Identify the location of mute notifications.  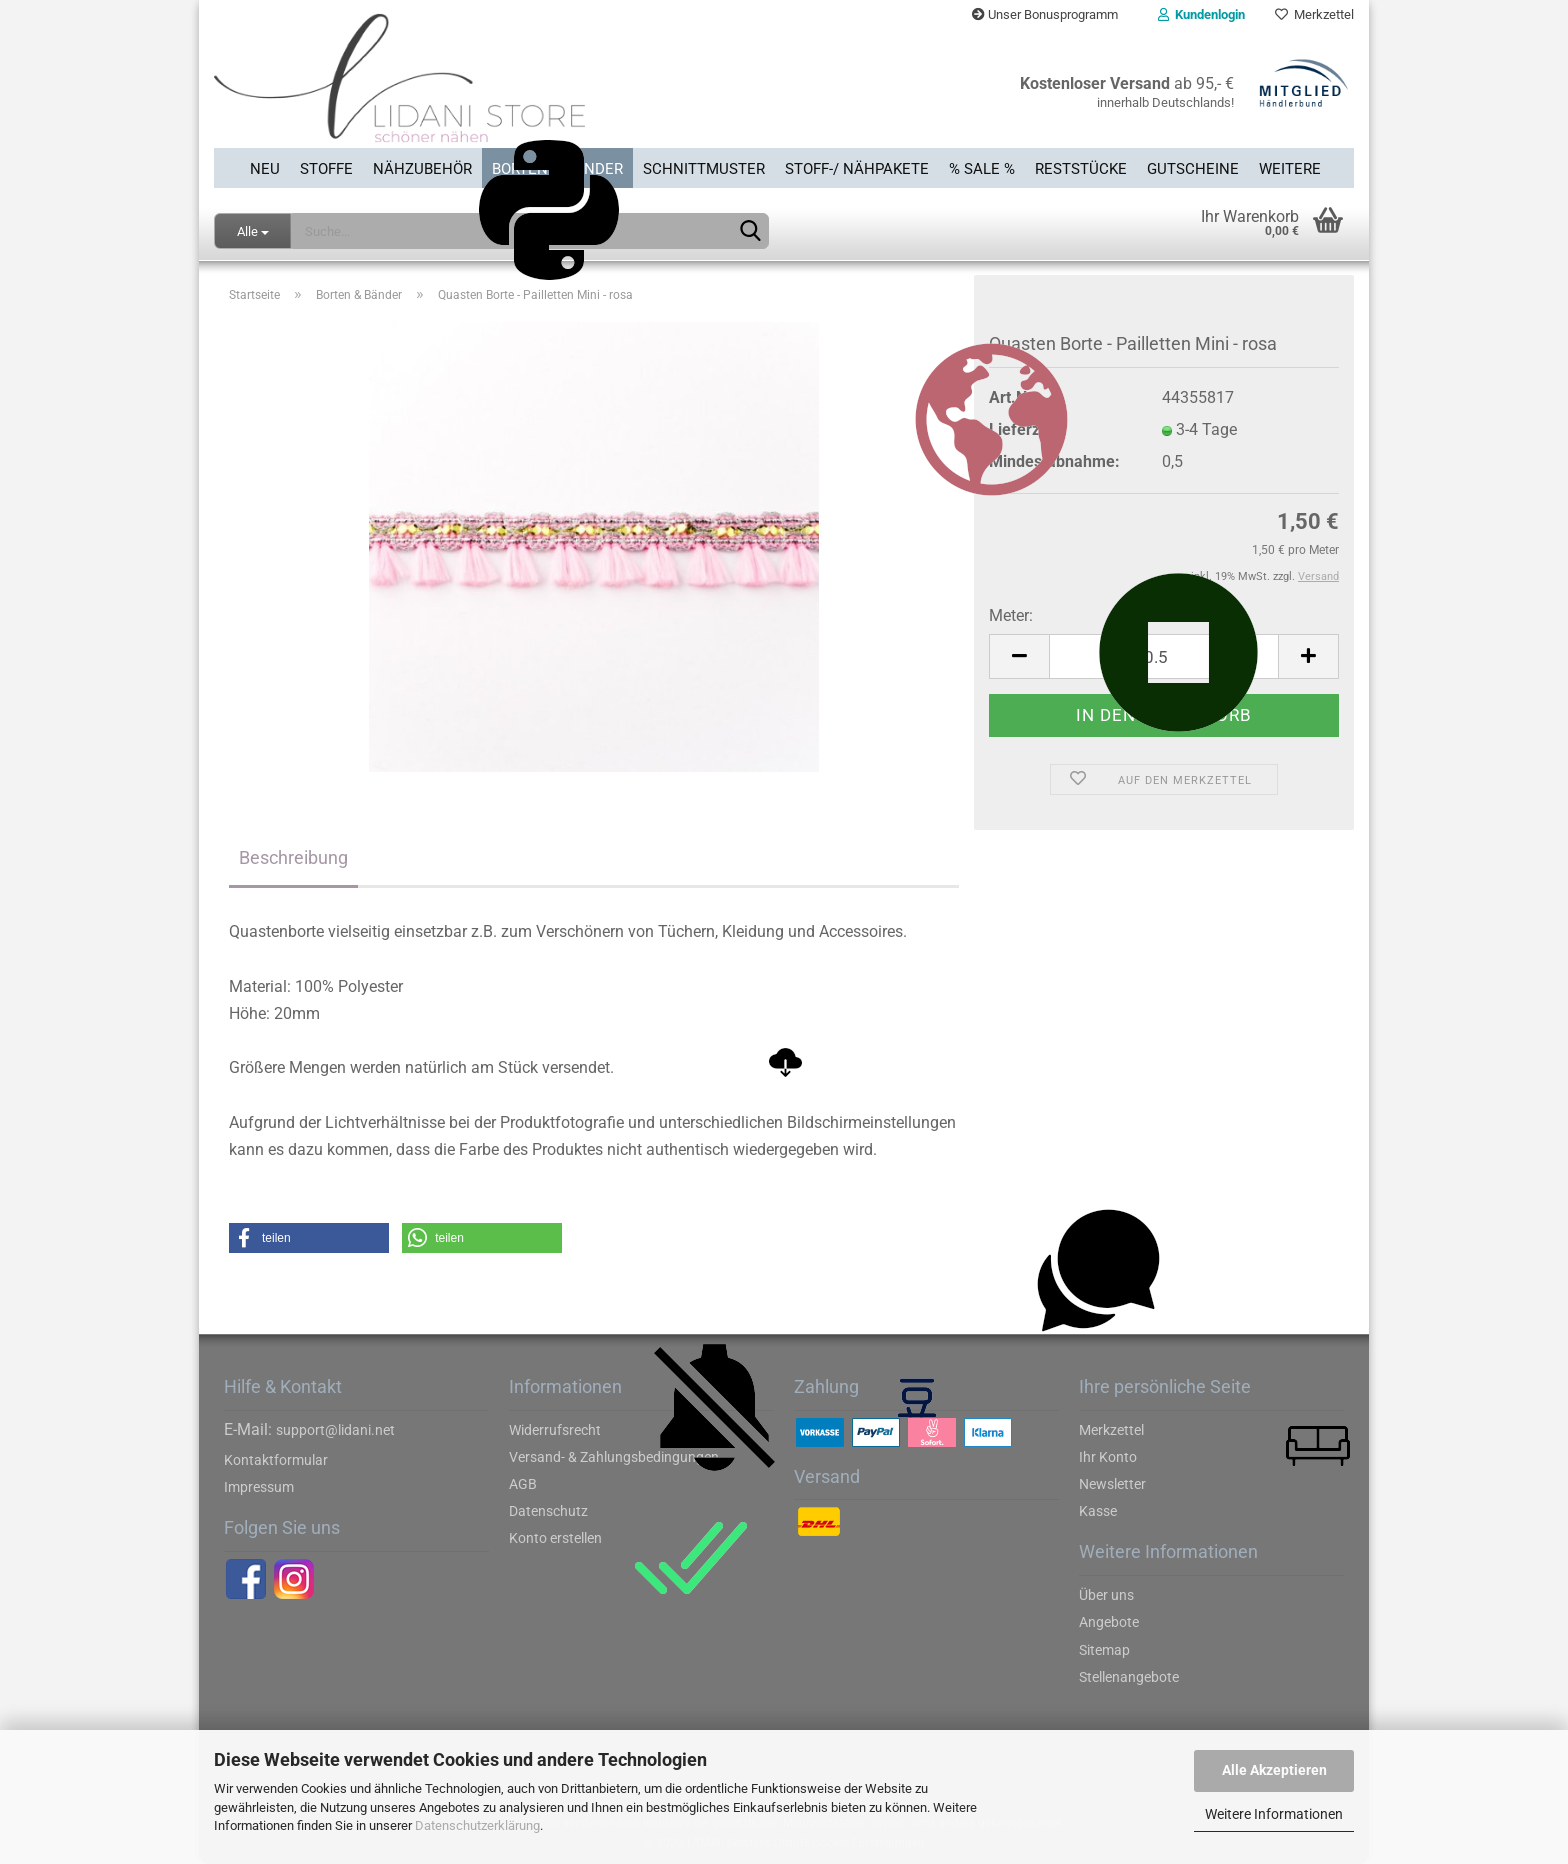
(714, 1407).